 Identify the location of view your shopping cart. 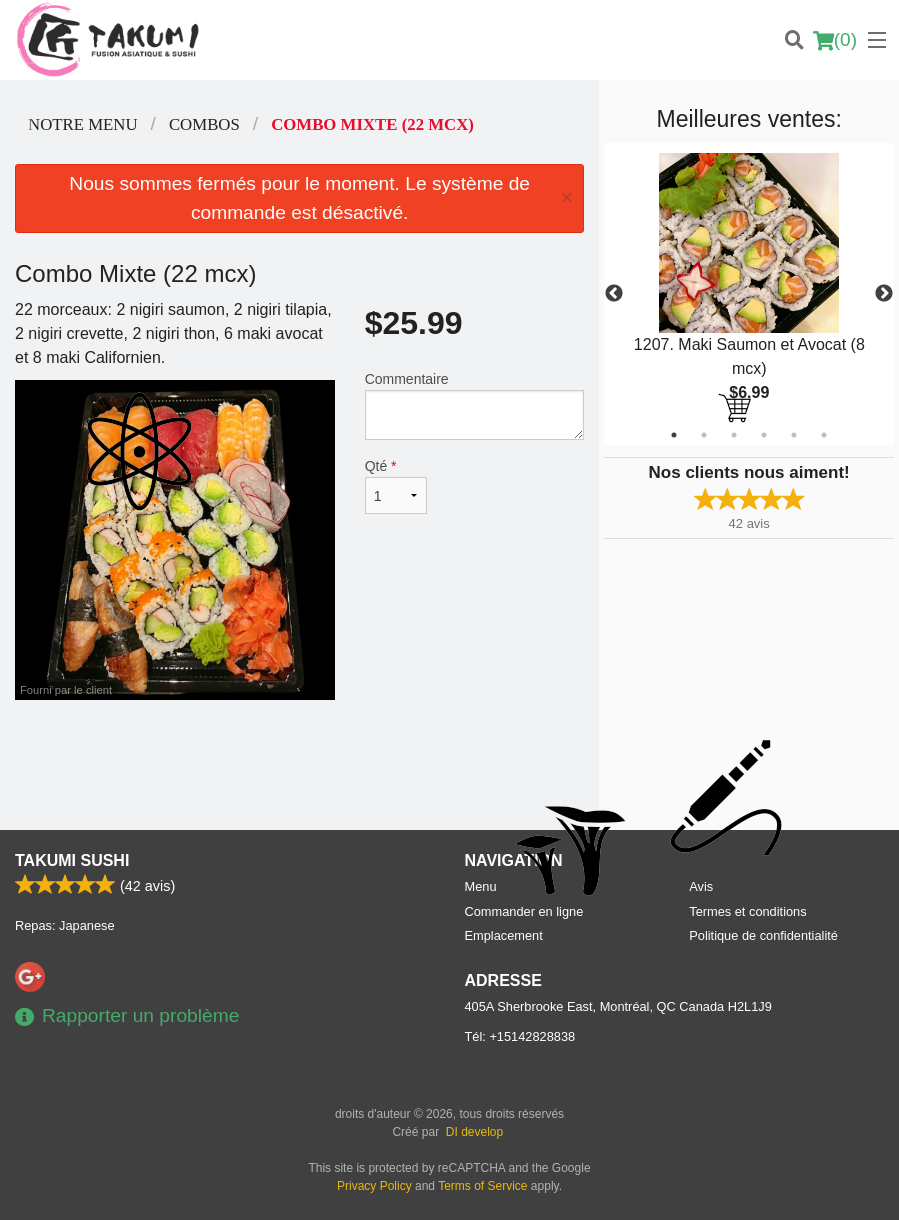
(736, 408).